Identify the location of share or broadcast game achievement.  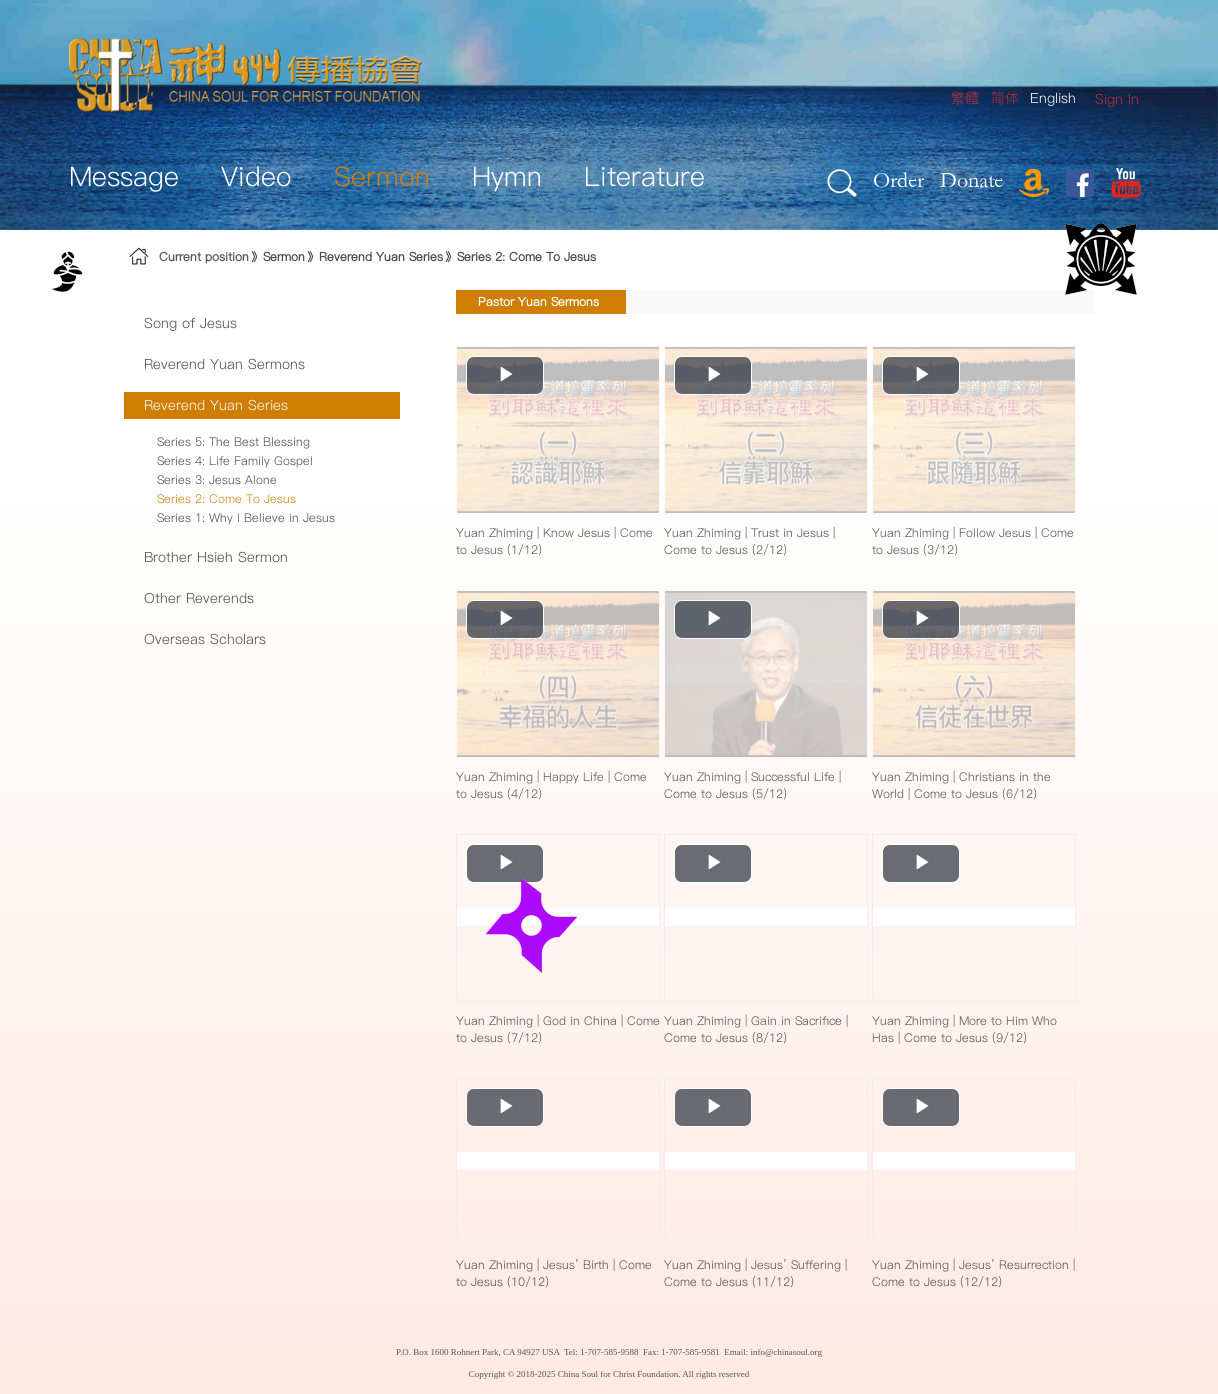
(1101, 259).